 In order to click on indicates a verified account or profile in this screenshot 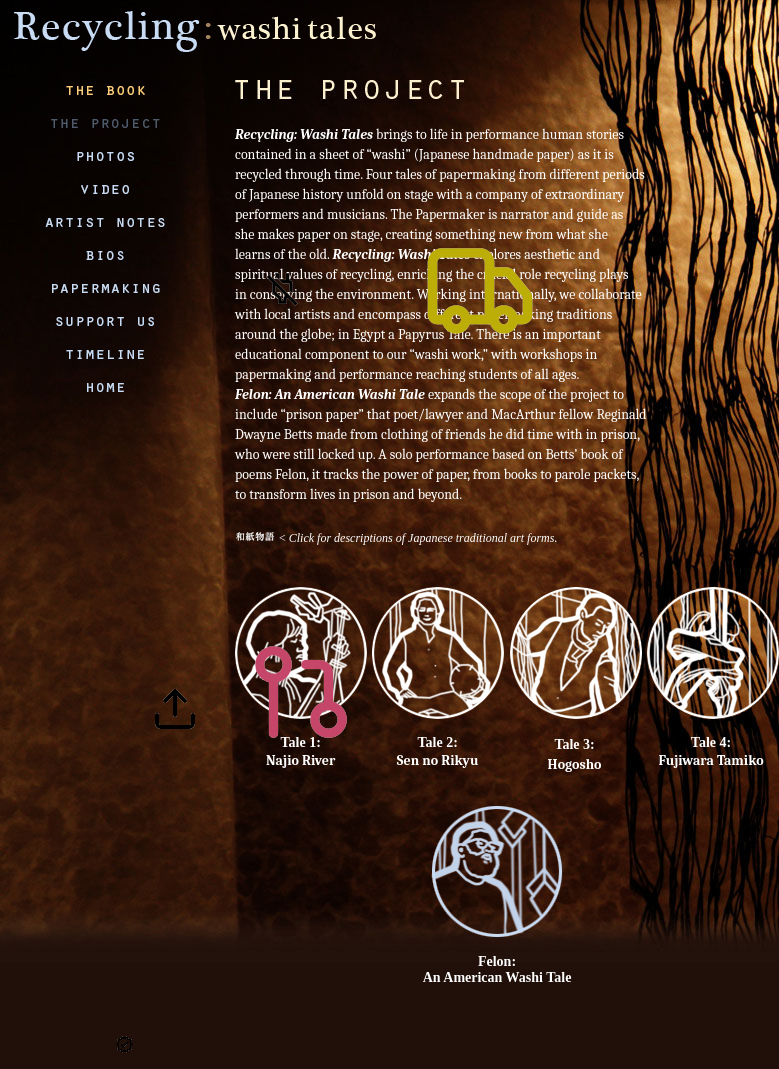, I will do `click(124, 1044)`.